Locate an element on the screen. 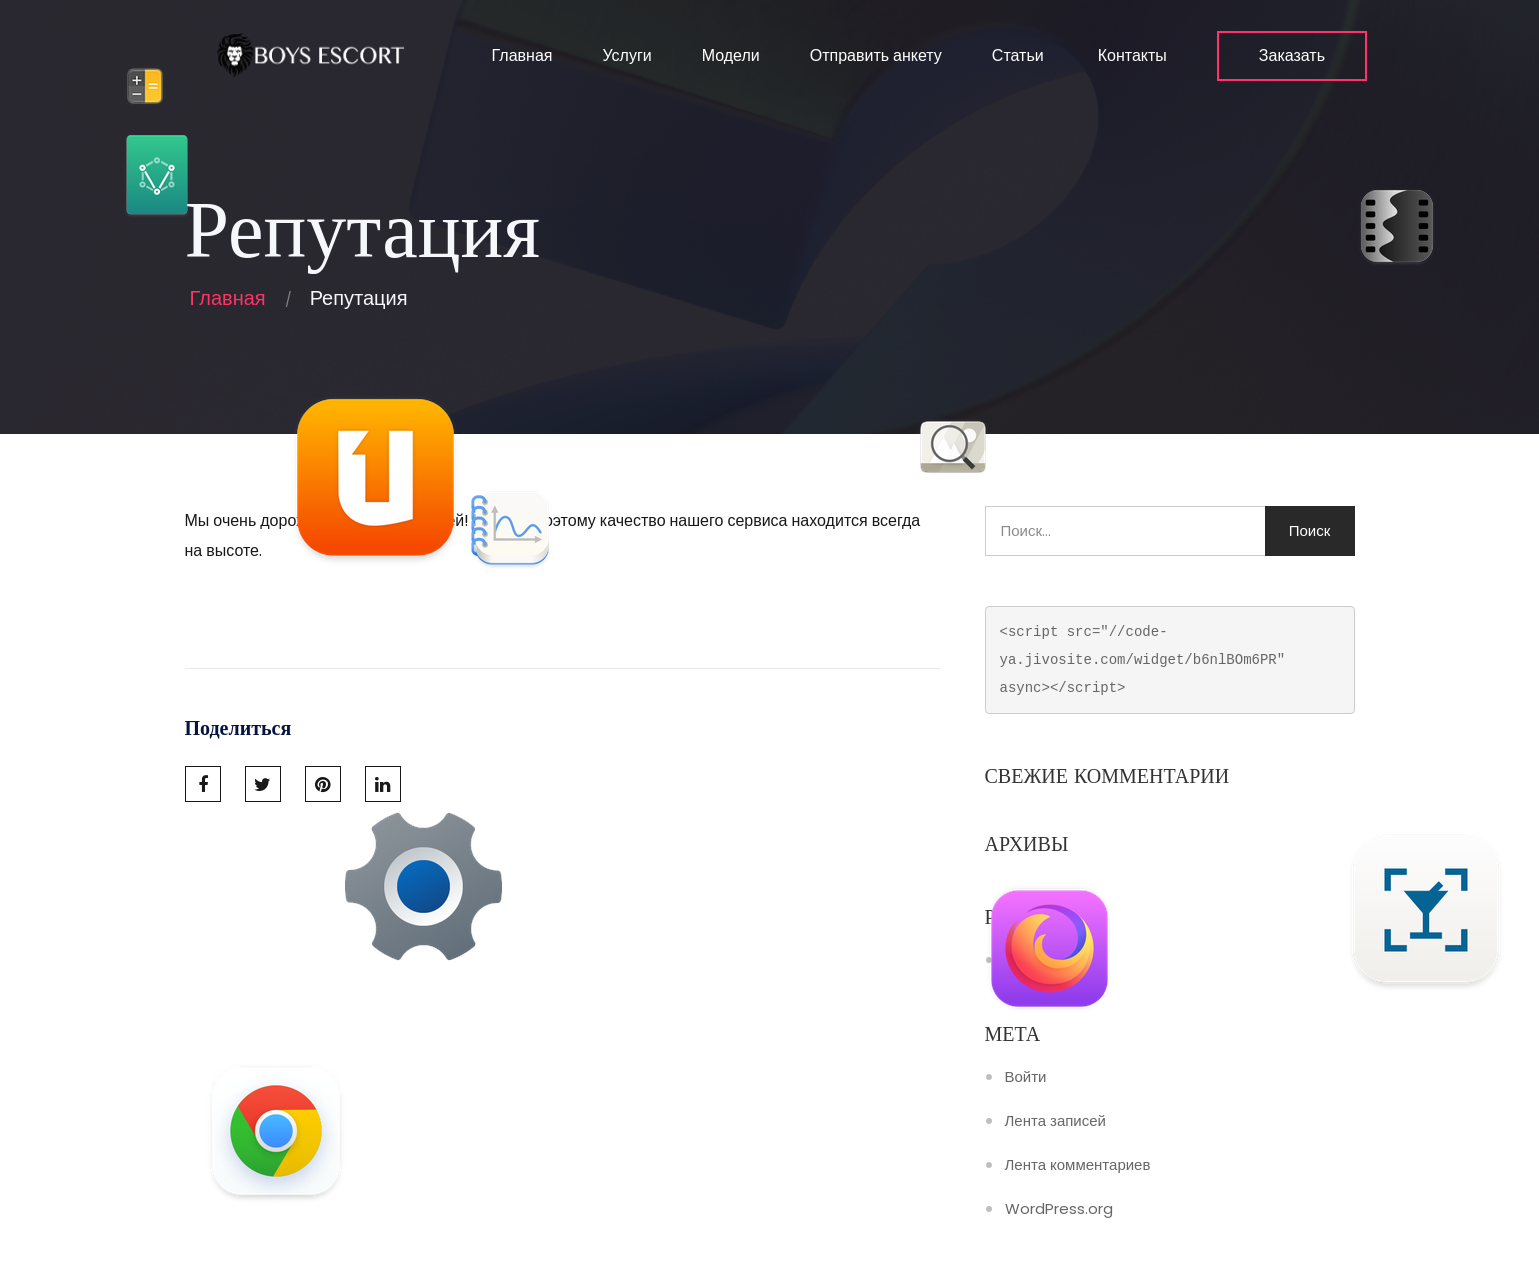  vector graphics template file is located at coordinates (157, 176).